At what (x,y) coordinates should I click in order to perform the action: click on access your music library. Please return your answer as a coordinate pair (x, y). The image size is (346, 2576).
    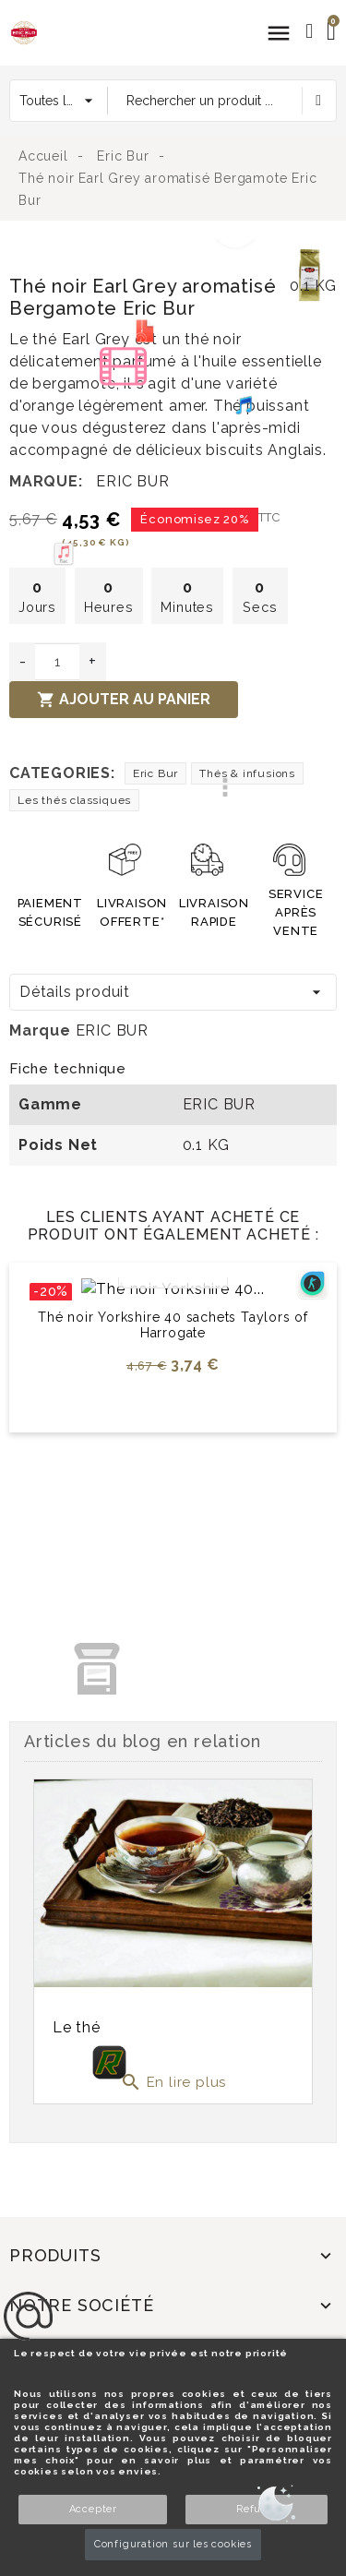
    Looking at the image, I should click on (245, 405).